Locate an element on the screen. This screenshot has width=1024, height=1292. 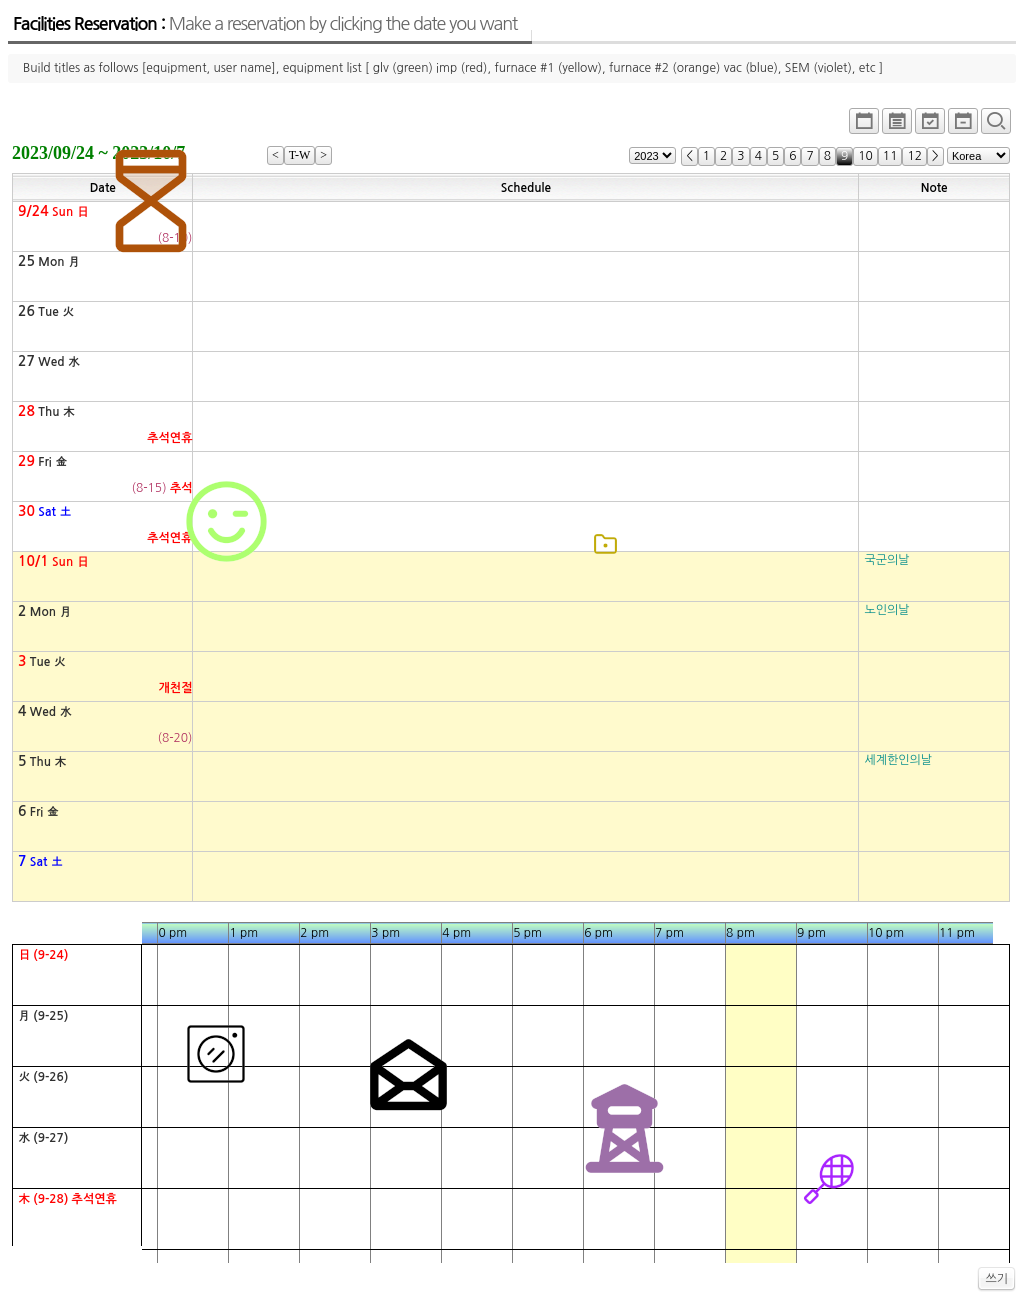
access laundry or appliance controls is located at coordinates (216, 1054).